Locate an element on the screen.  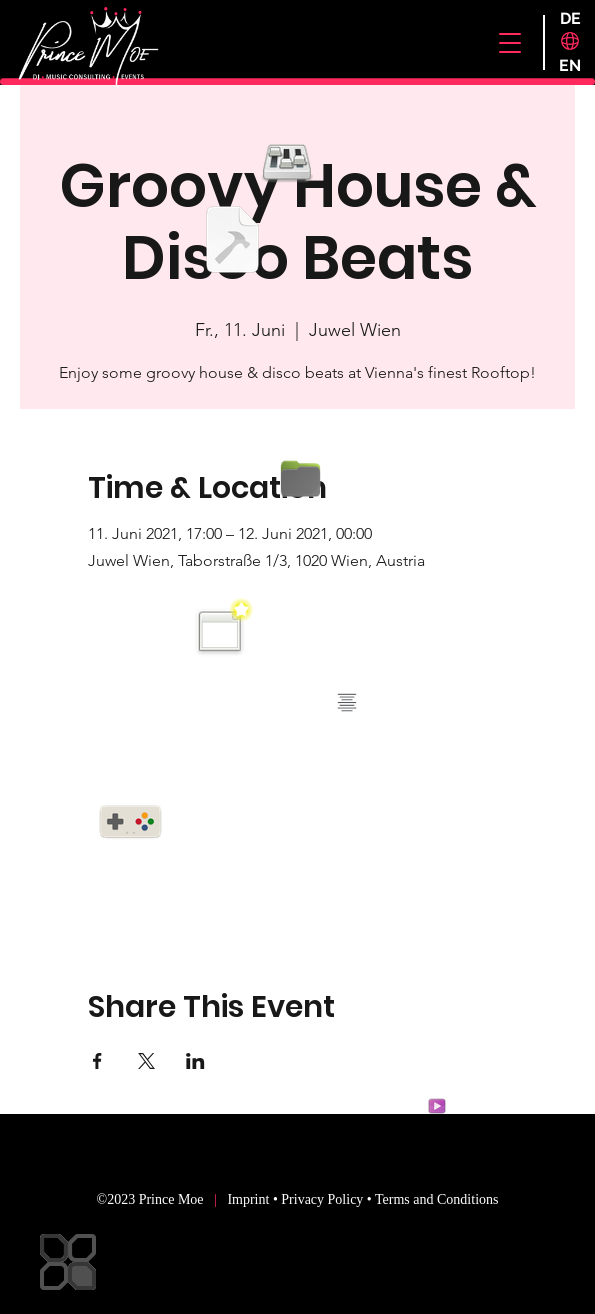
open media player application is located at coordinates (437, 1106).